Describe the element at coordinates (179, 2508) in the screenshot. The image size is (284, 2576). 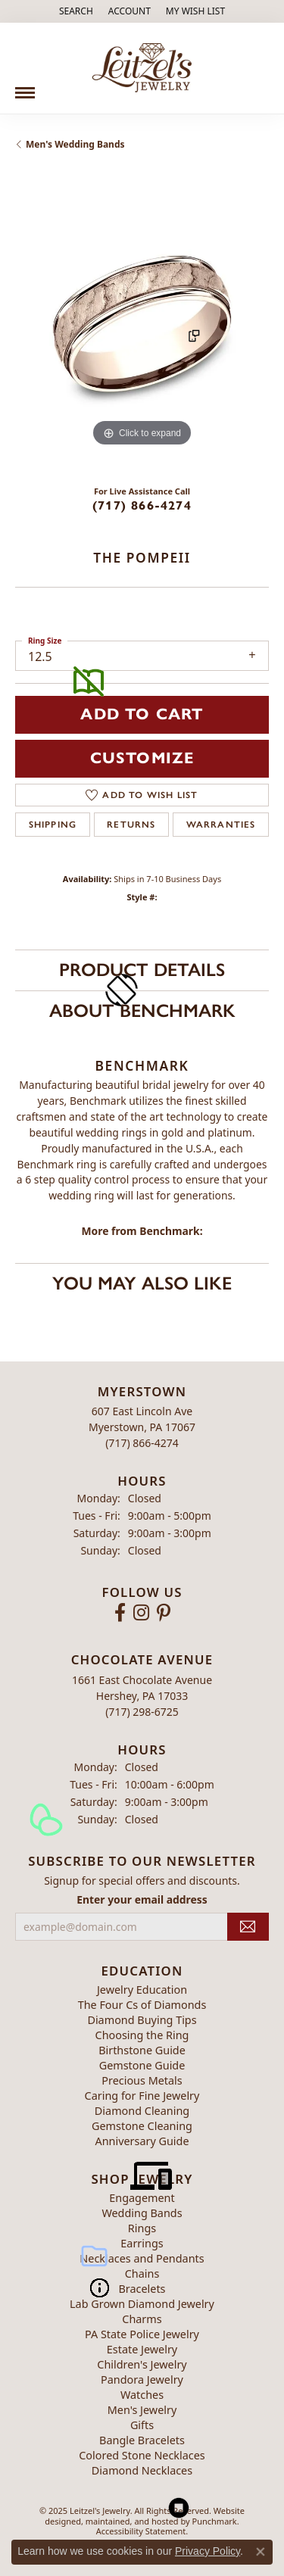
I see `stop playback` at that location.